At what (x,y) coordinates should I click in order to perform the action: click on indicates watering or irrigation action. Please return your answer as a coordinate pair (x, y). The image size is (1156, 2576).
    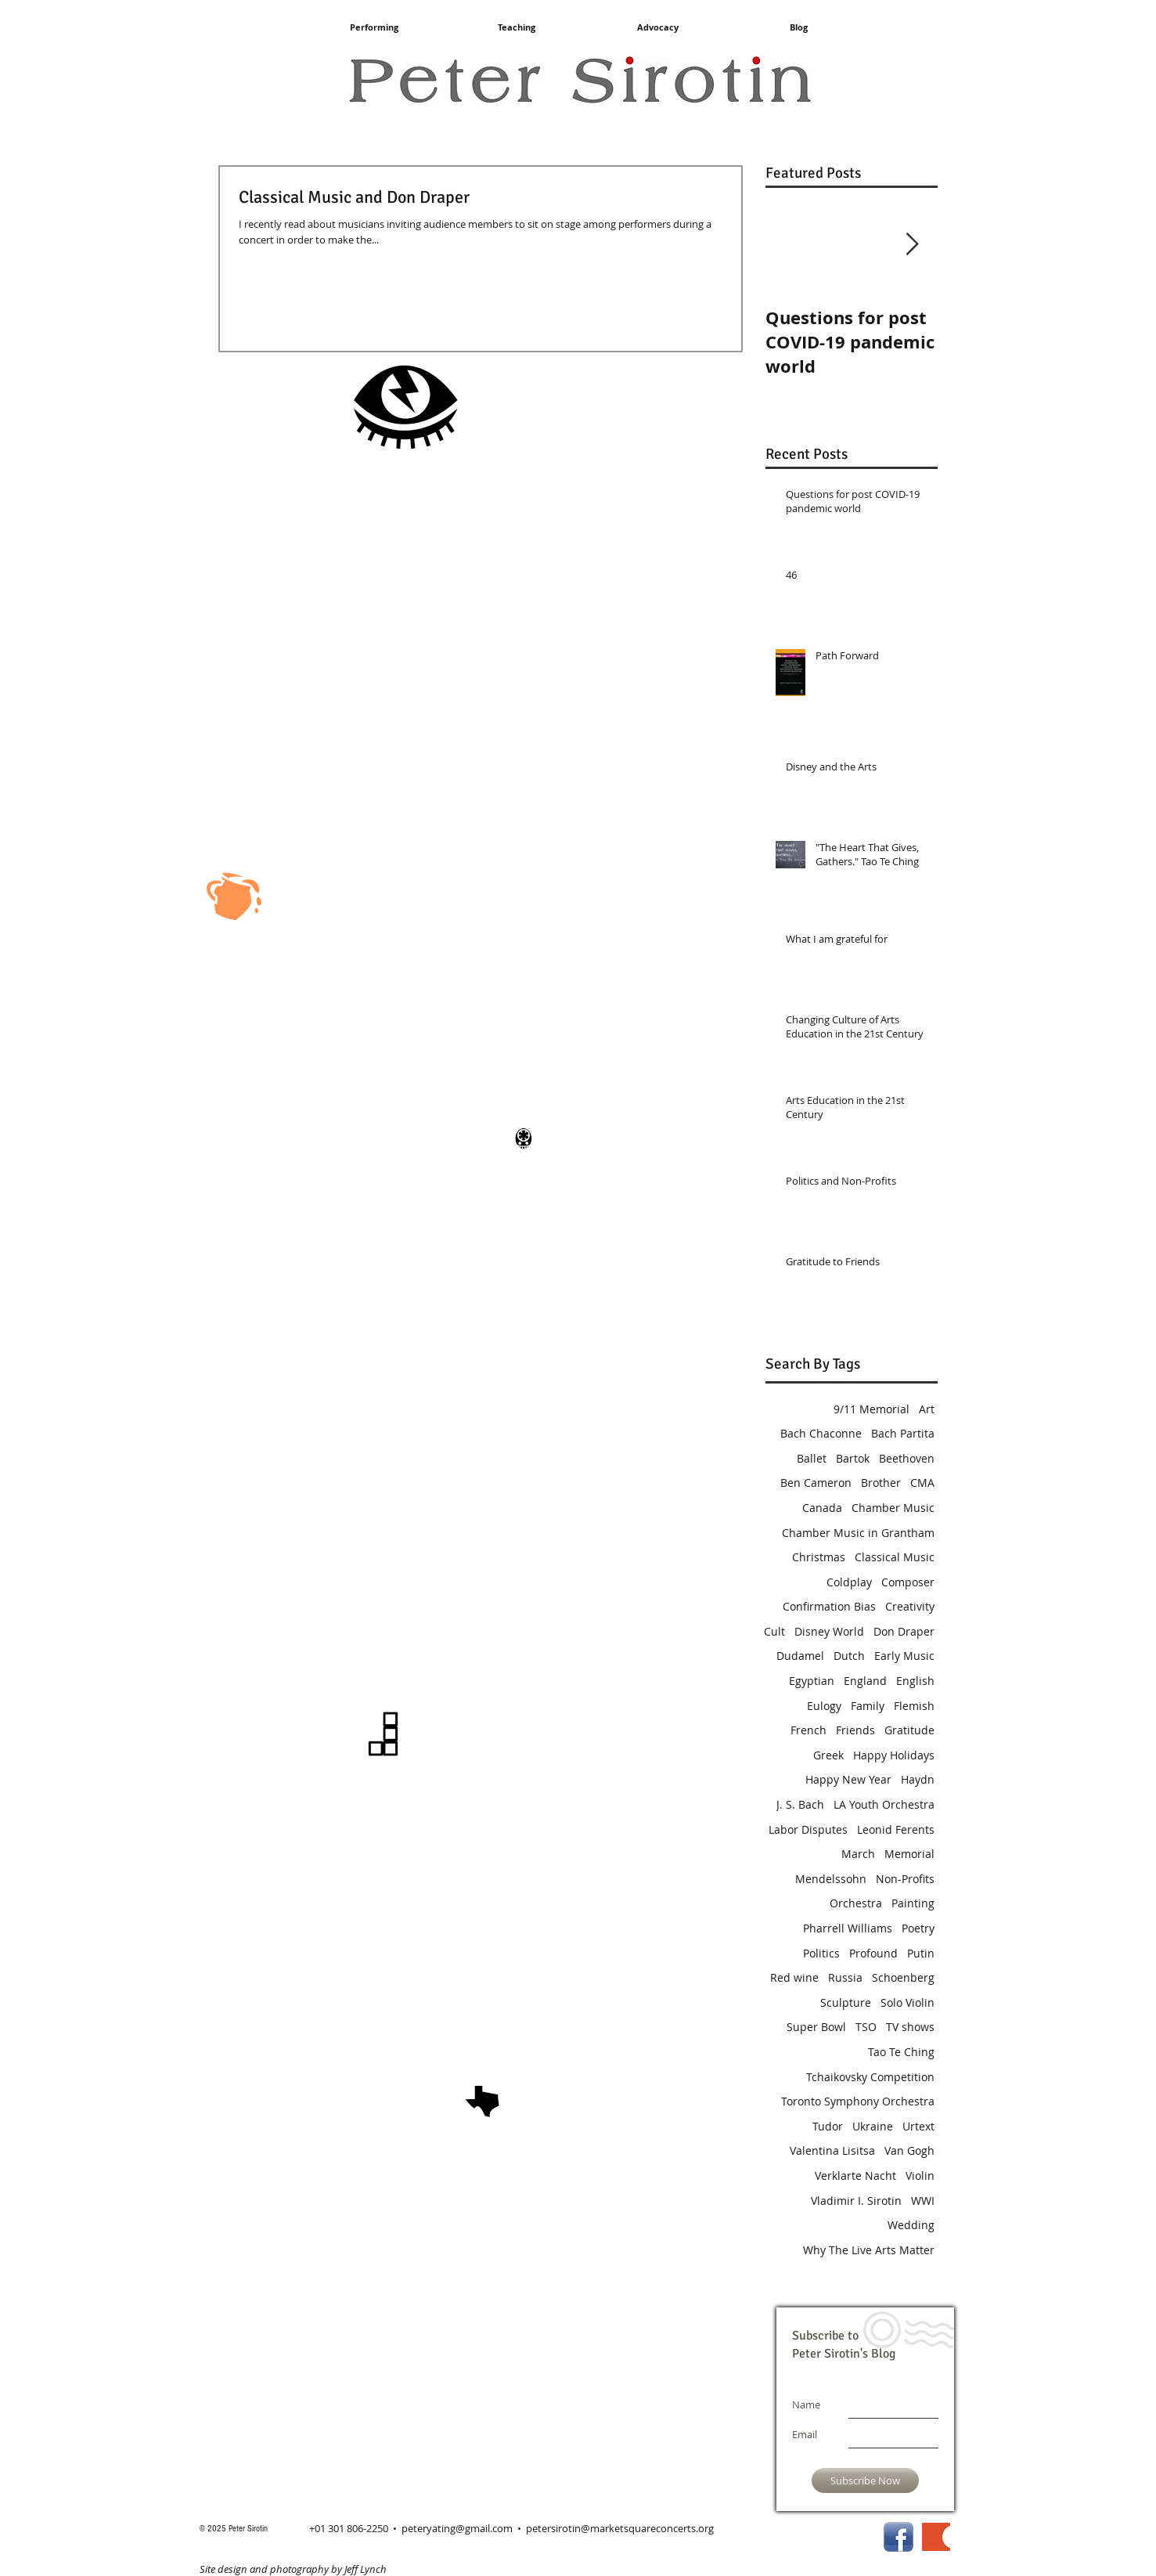
    Looking at the image, I should click on (234, 897).